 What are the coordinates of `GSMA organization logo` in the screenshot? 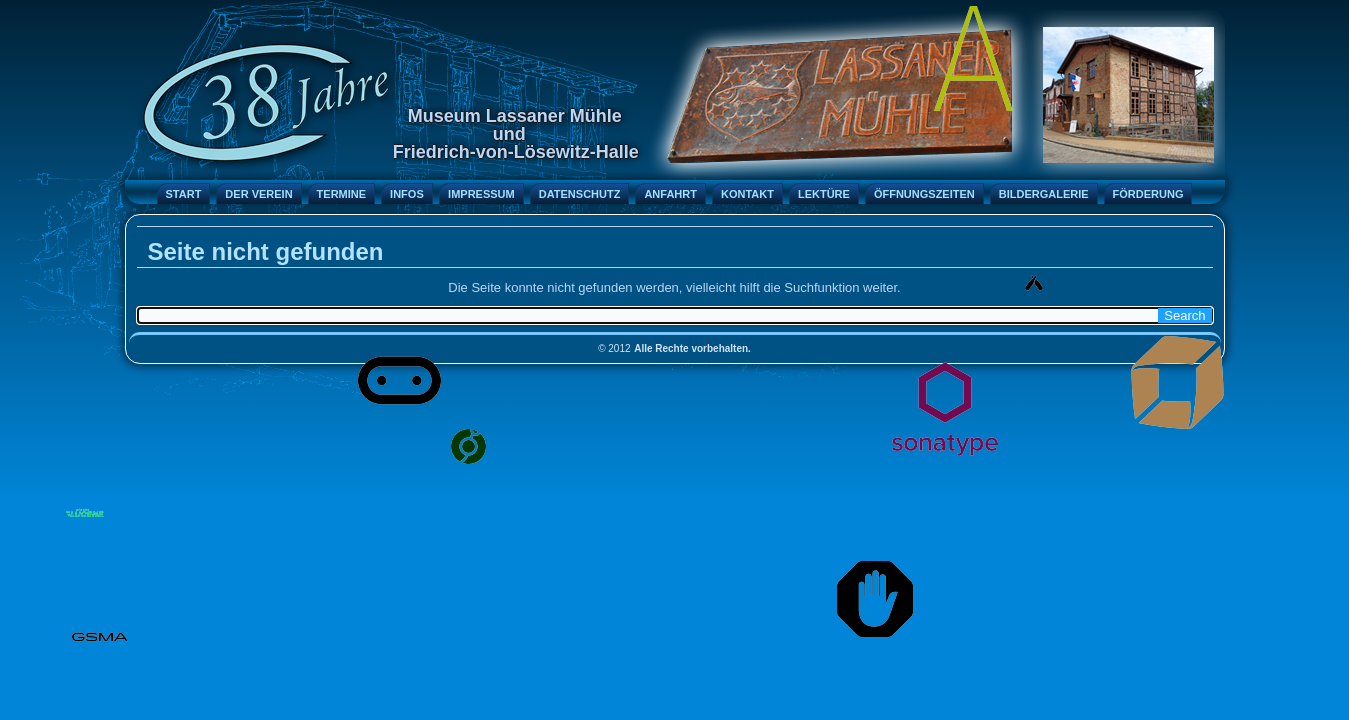 It's located at (100, 637).